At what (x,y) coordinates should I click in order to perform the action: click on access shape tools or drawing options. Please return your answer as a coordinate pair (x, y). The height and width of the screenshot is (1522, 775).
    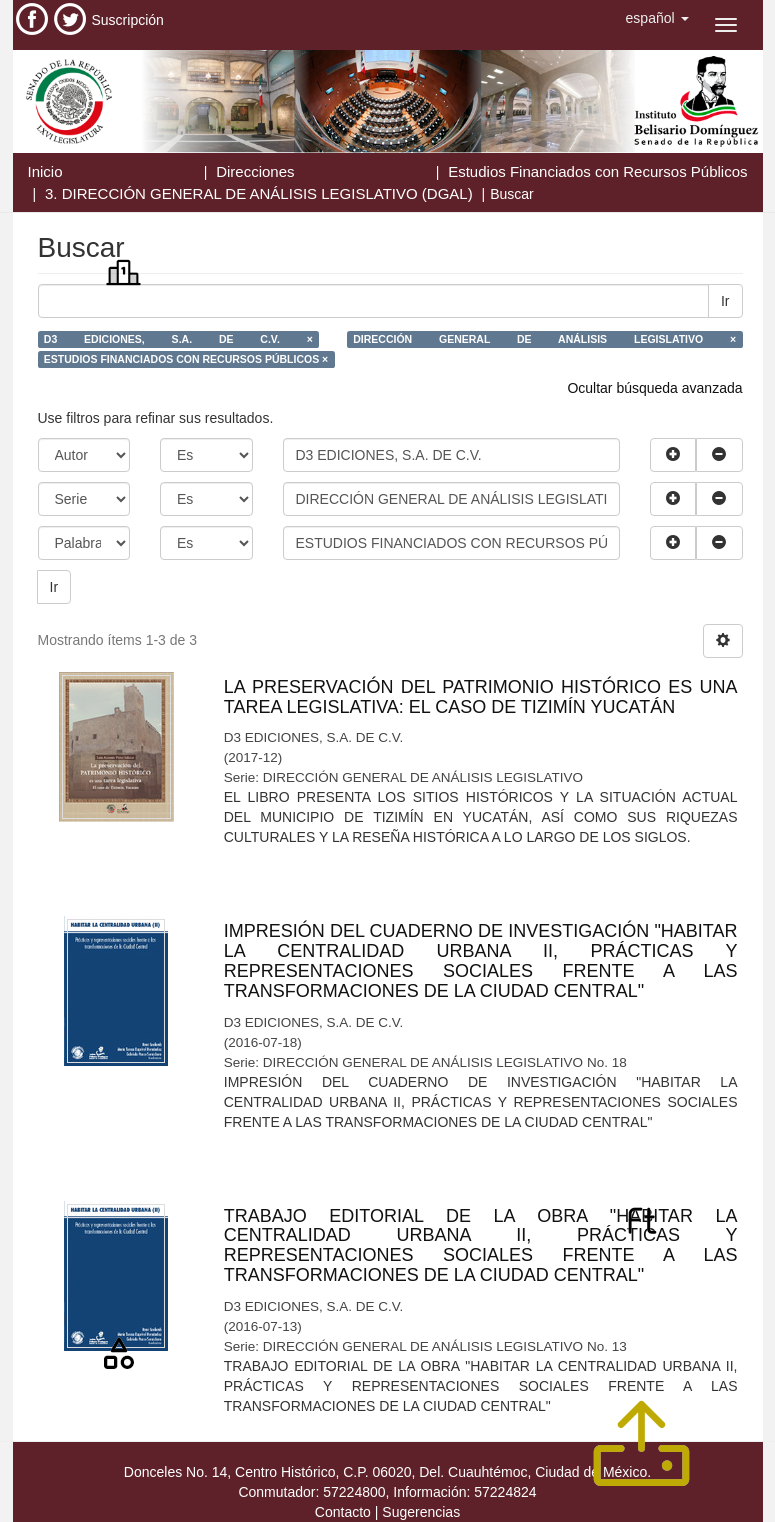
    Looking at the image, I should click on (119, 1354).